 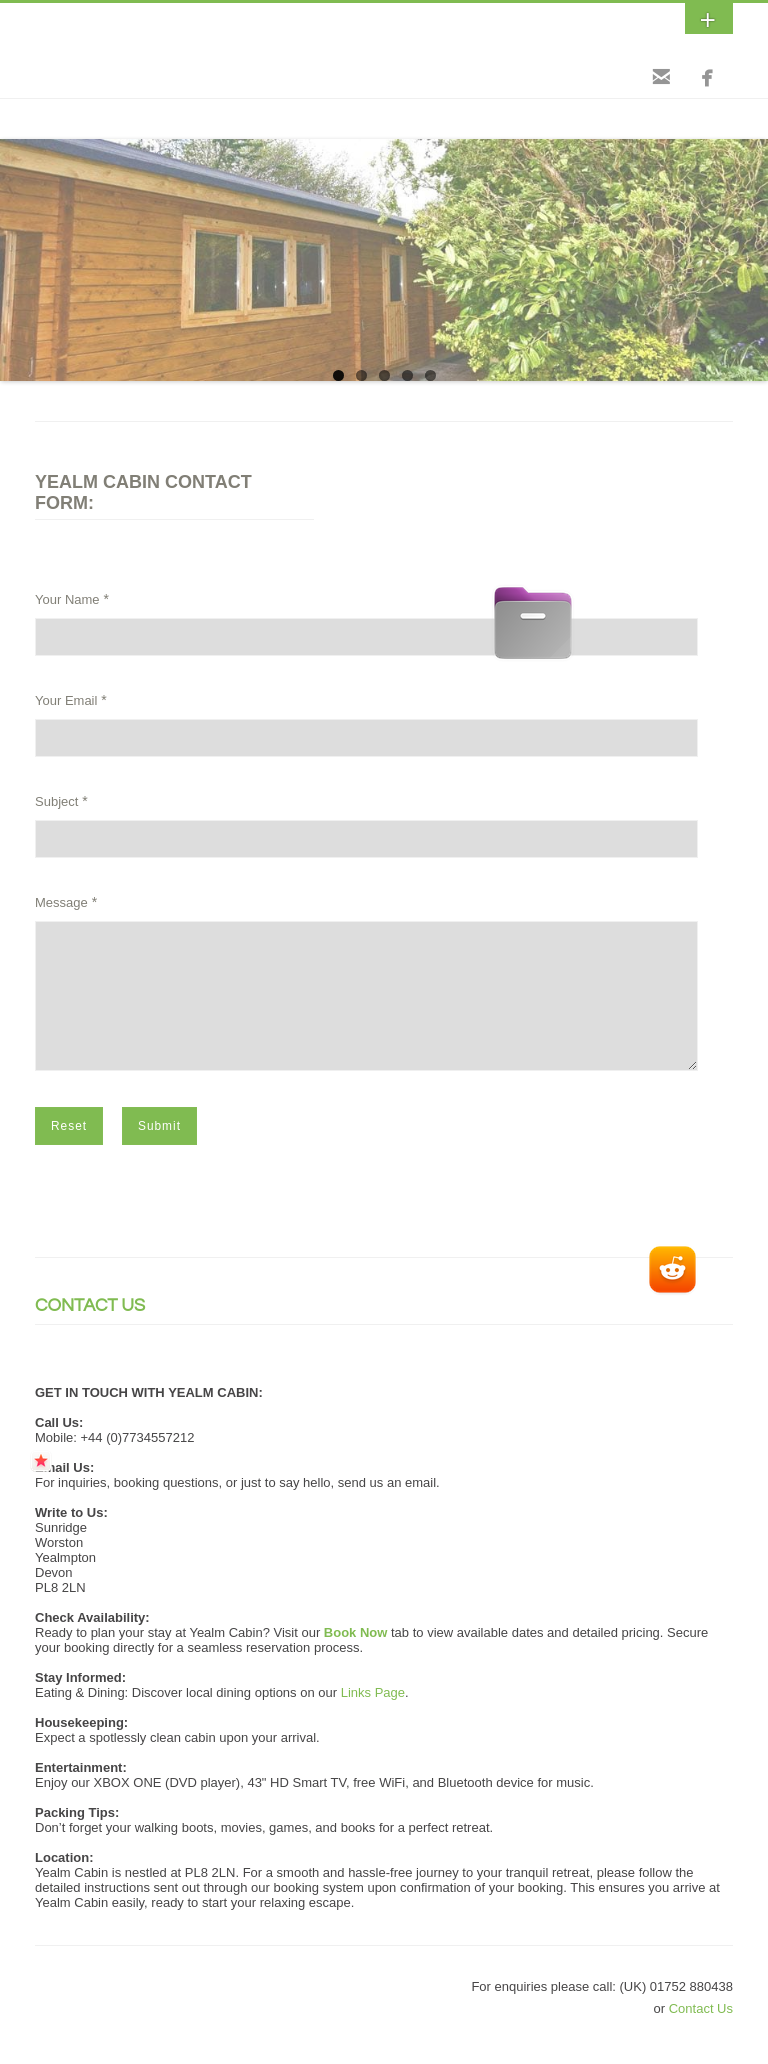 I want to click on open the Reddit app, so click(x=672, y=1269).